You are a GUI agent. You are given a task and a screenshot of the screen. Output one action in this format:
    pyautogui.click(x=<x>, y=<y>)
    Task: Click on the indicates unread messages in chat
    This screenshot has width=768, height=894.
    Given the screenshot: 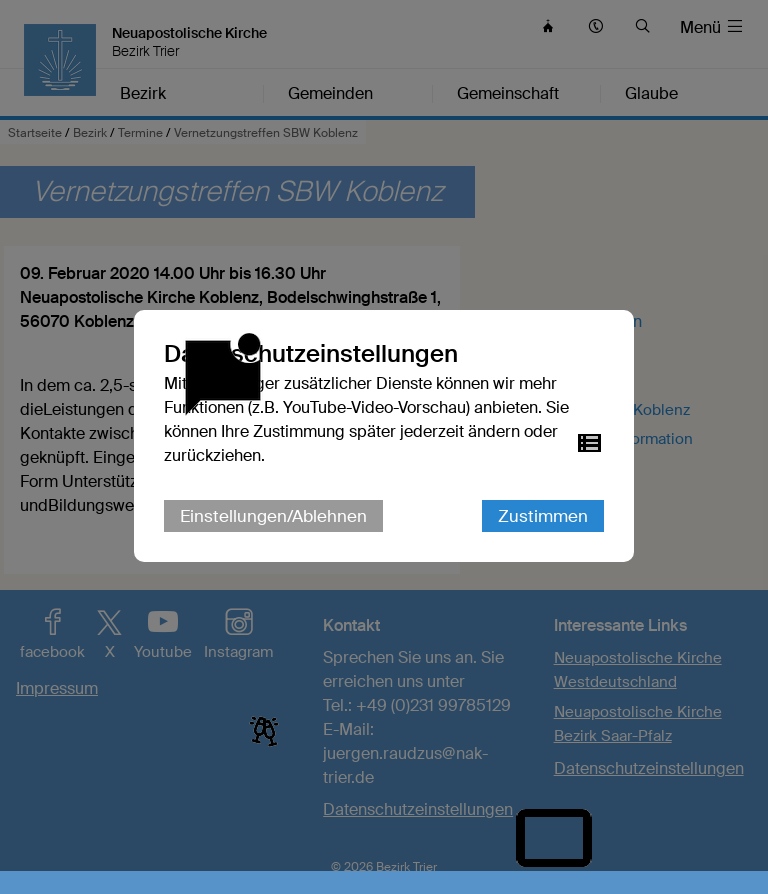 What is the action you would take?
    pyautogui.click(x=223, y=378)
    